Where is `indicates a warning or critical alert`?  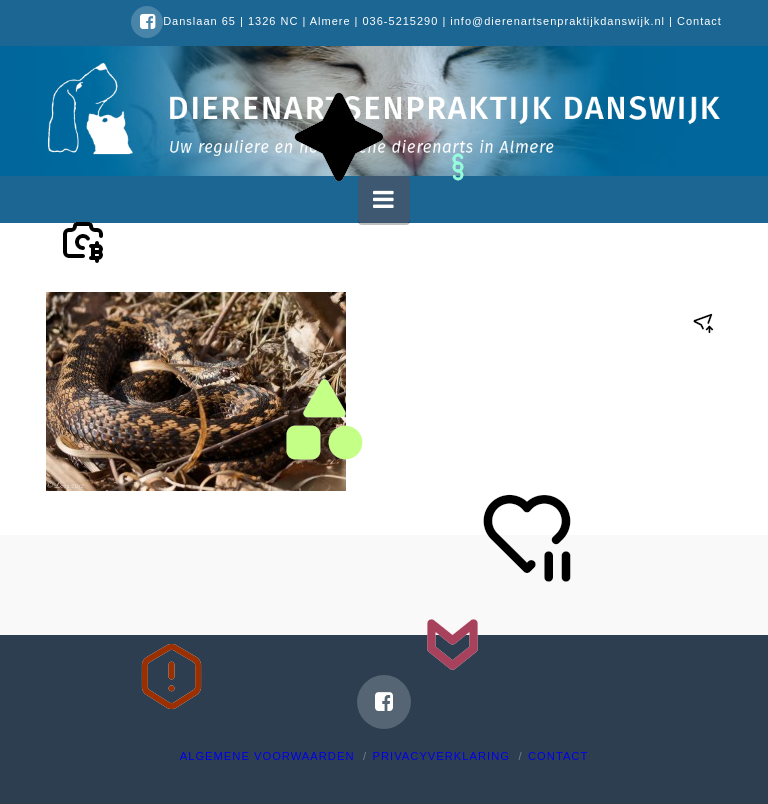
indicates a warning or critical alert is located at coordinates (171, 676).